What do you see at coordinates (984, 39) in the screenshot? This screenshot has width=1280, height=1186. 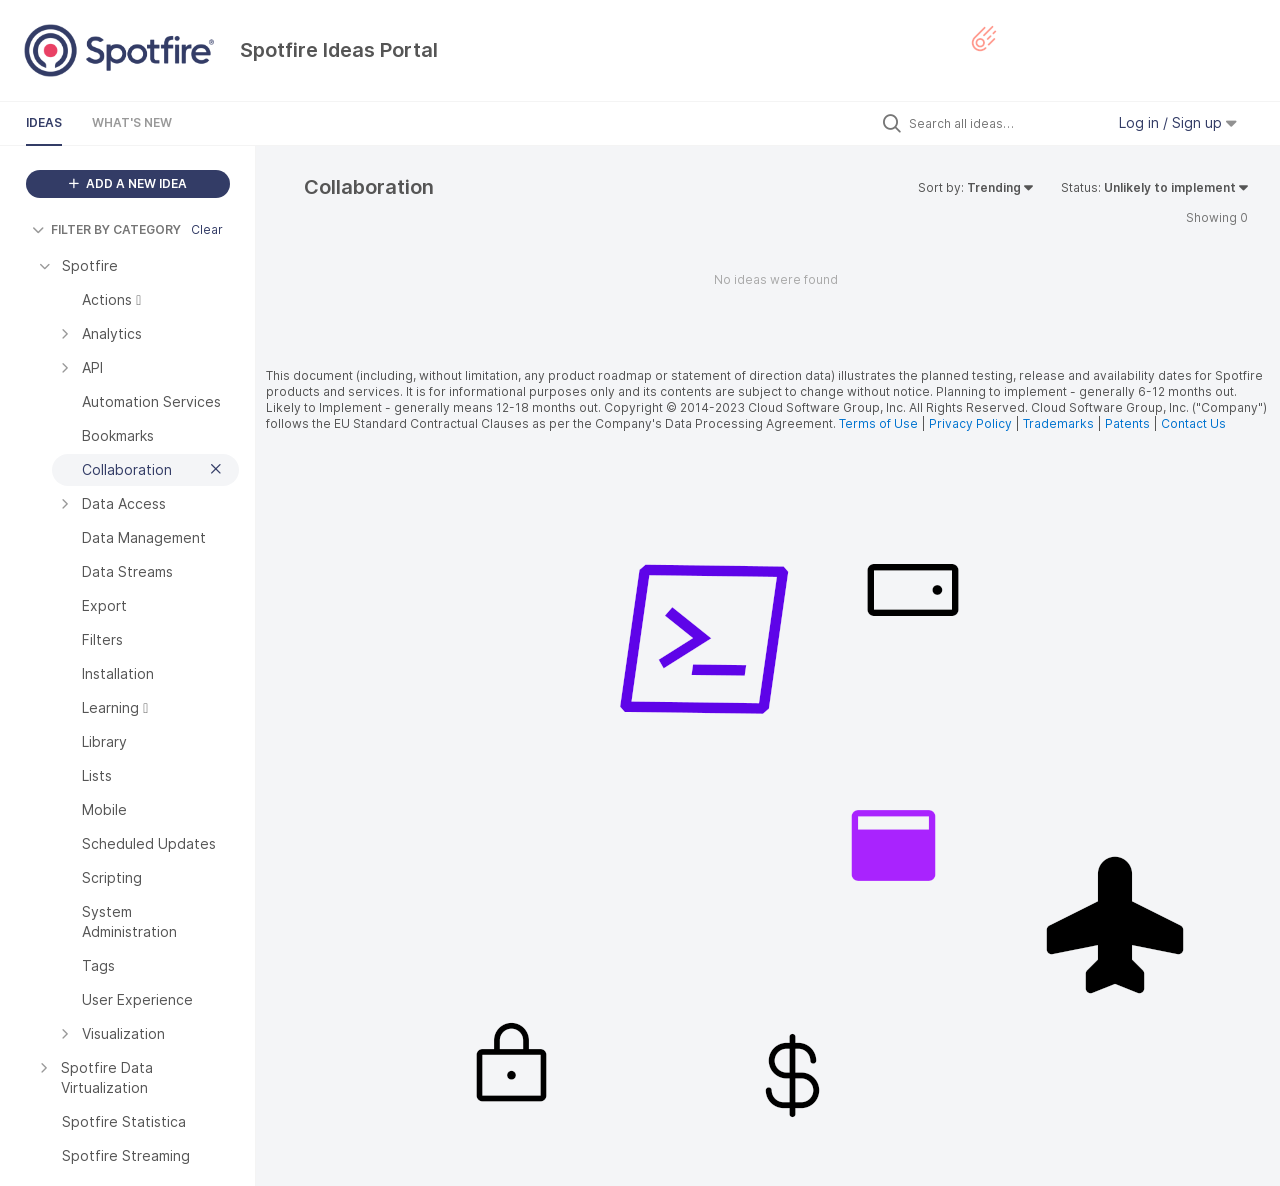 I see `indicates a trending or viral item` at bounding box center [984, 39].